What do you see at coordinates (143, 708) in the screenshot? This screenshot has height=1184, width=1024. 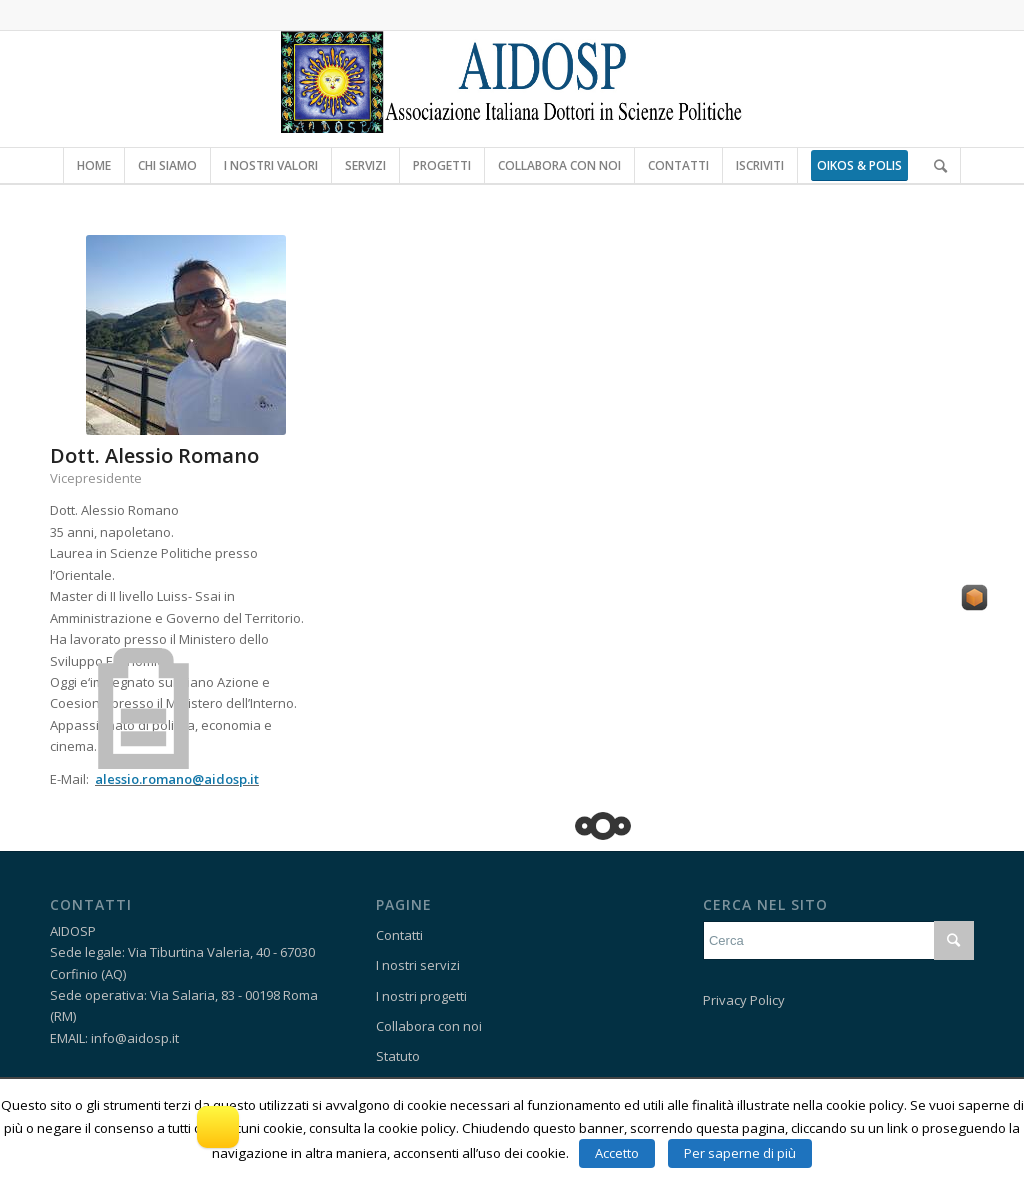 I see `indicates battery level is good (approximately 50-75% charged)` at bounding box center [143, 708].